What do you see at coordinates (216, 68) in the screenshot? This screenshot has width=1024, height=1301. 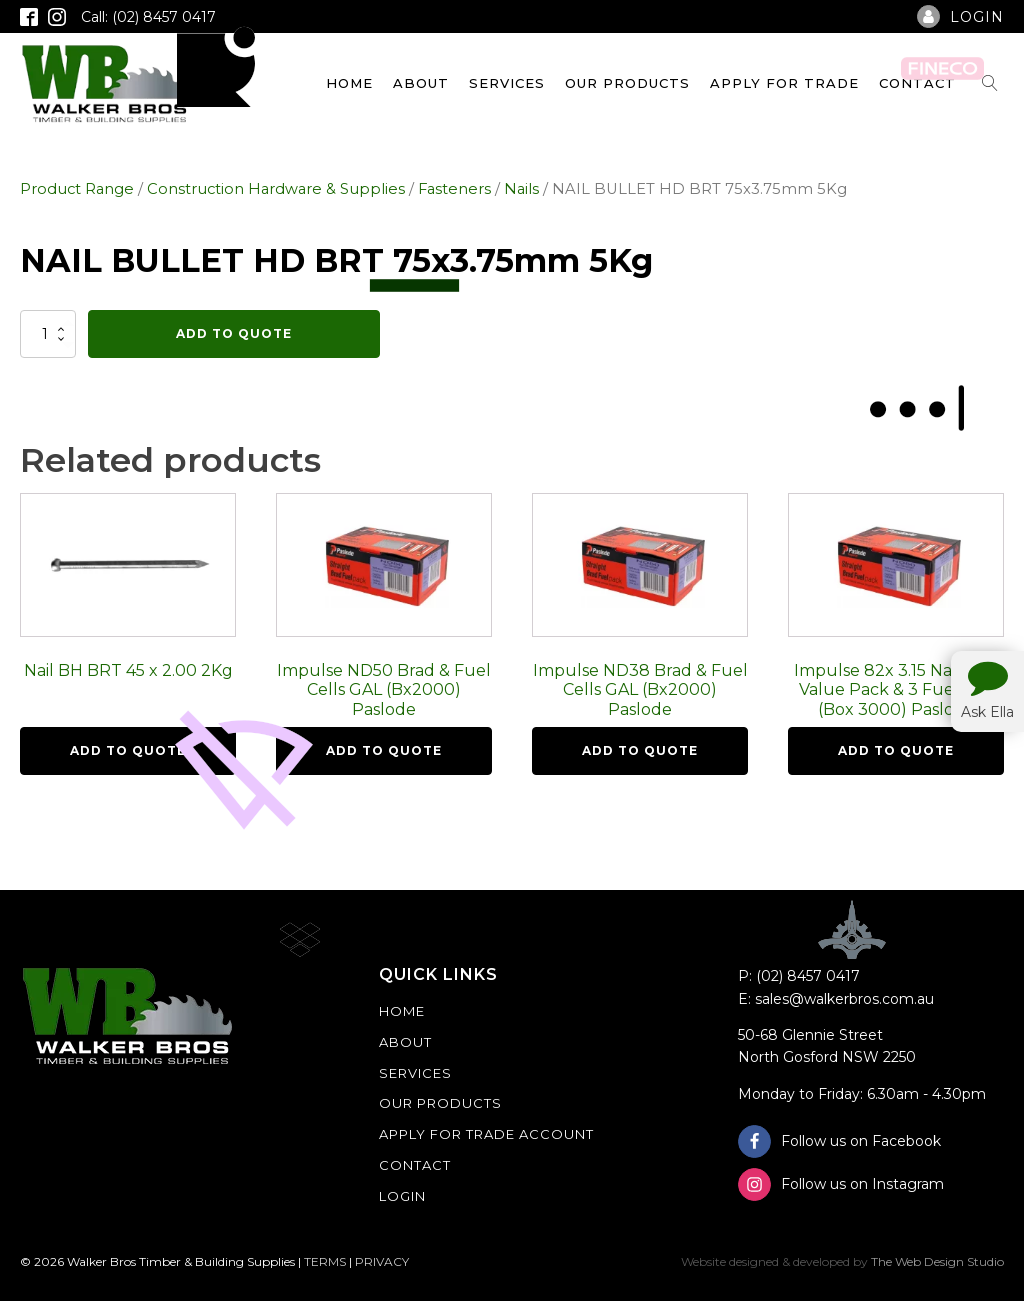 I see `remixicon logo` at bounding box center [216, 68].